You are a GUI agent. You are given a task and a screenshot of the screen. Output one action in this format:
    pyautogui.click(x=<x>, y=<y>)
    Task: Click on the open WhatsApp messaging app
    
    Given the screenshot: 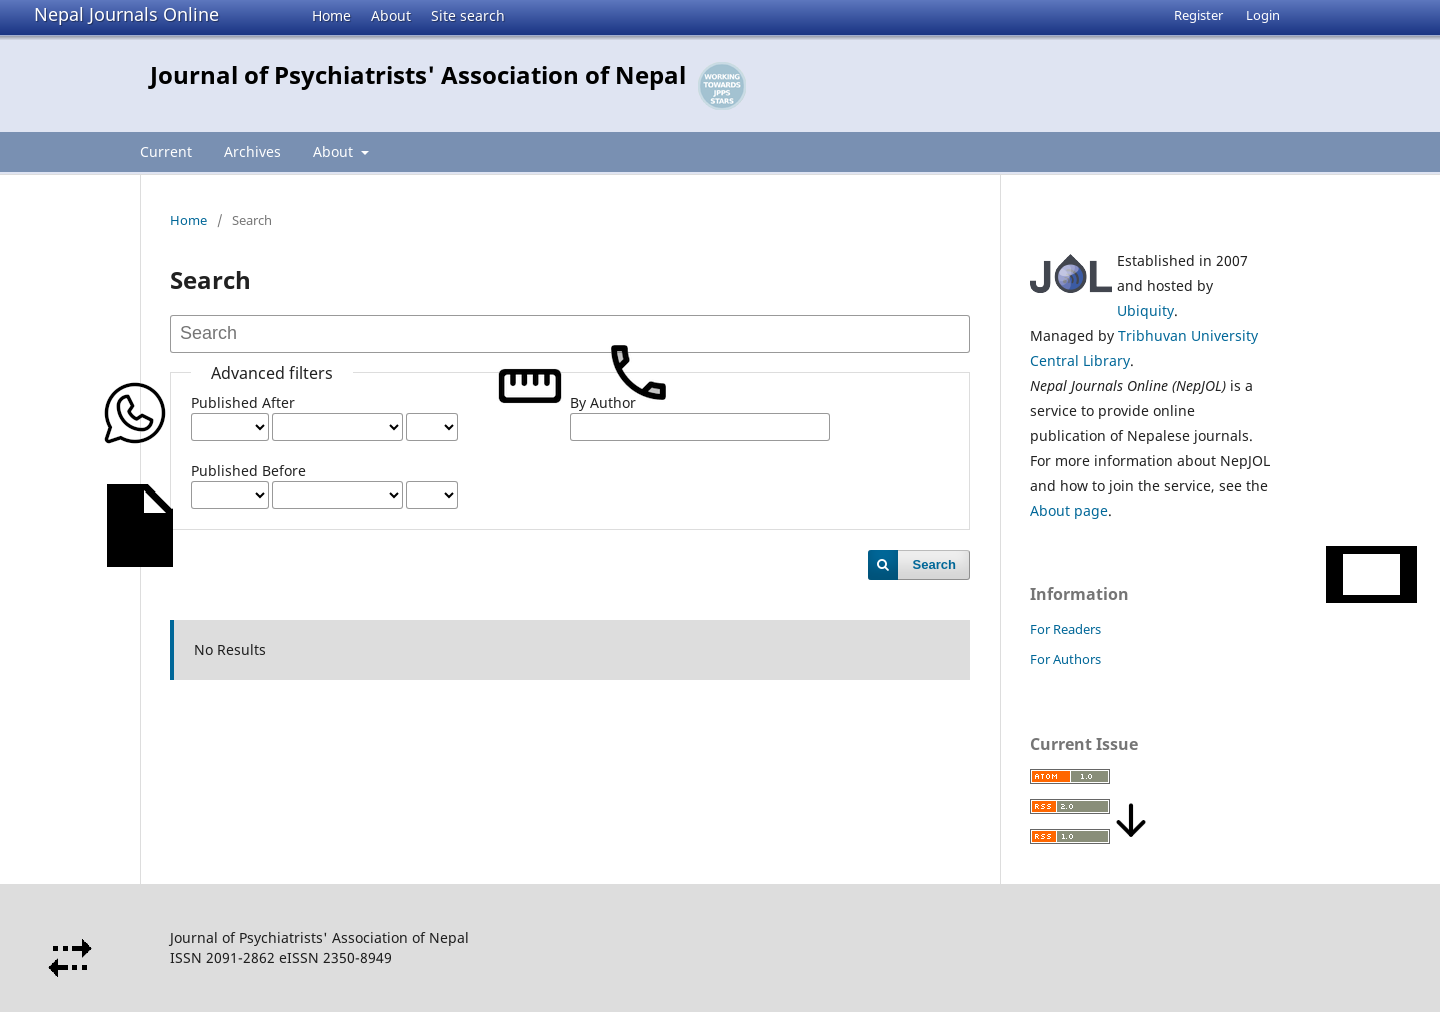 What is the action you would take?
    pyautogui.click(x=135, y=413)
    